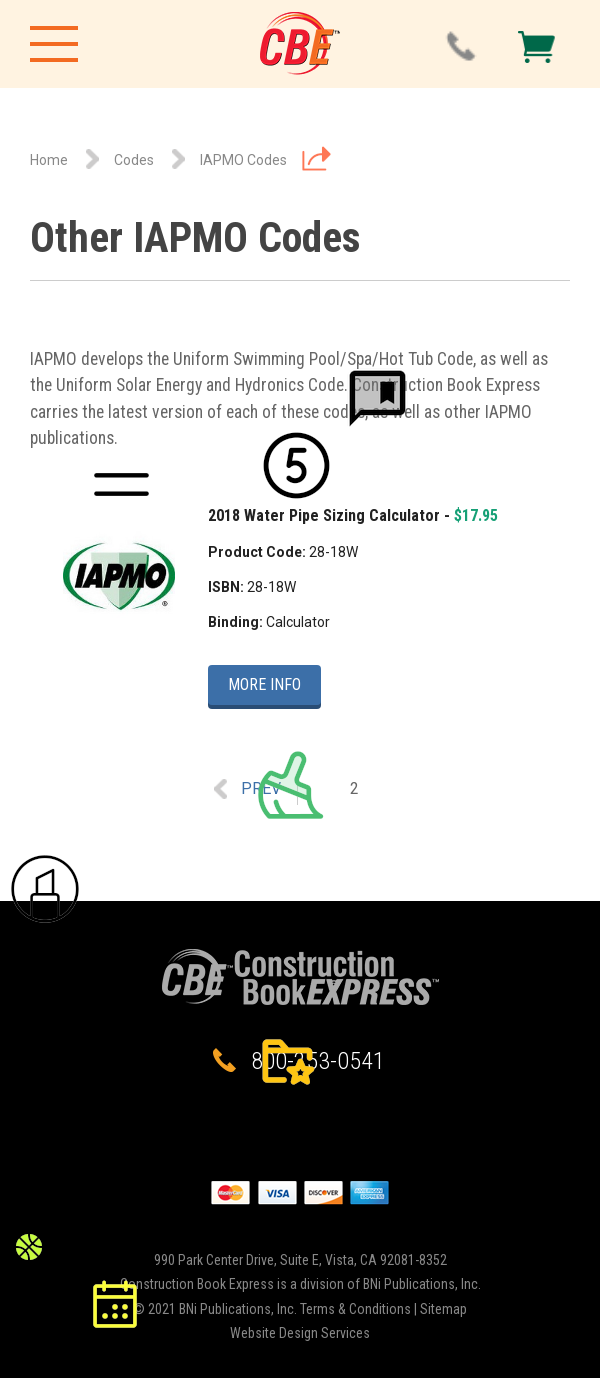 This screenshot has height=1378, width=600. Describe the element at coordinates (289, 787) in the screenshot. I see `clear cache or temporary files` at that location.